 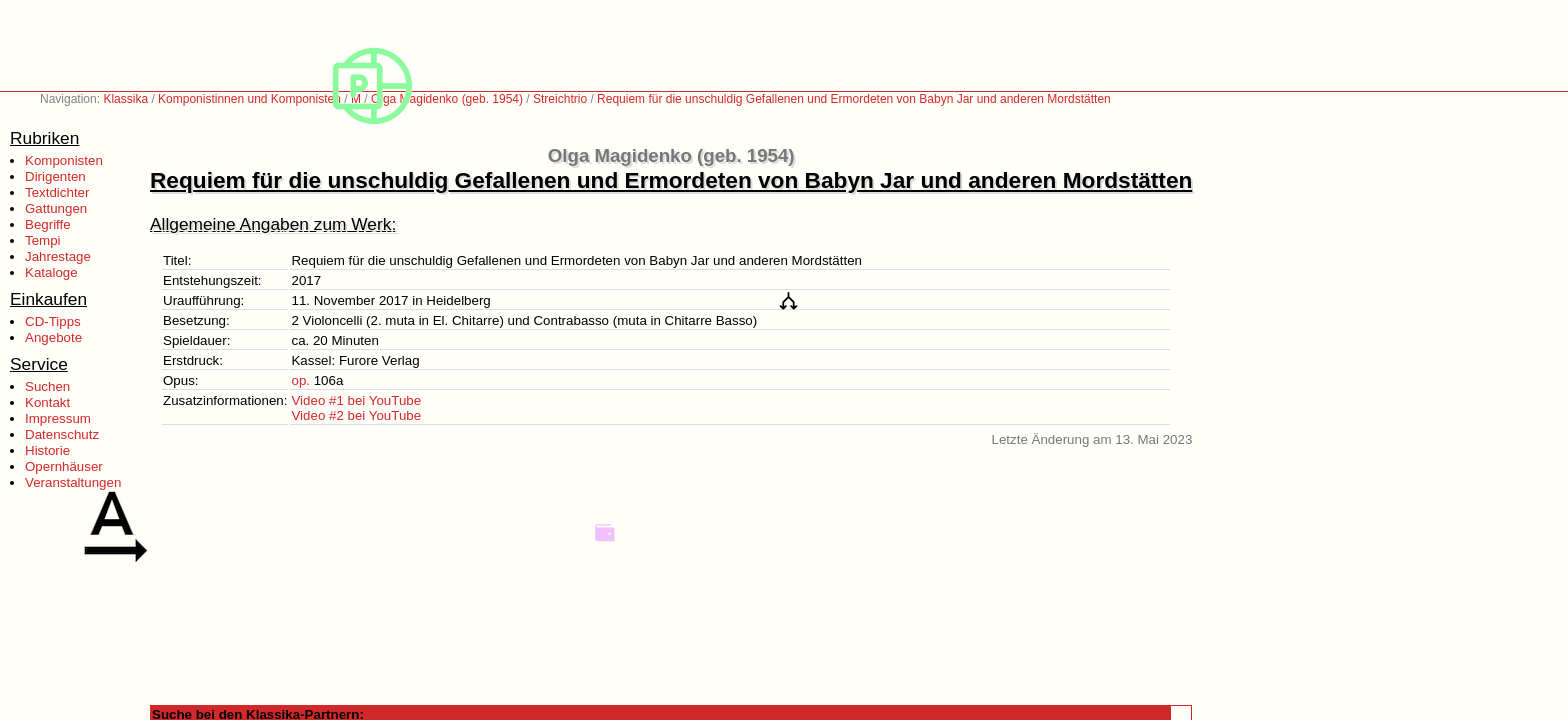 I want to click on split content into multiple paths, so click(x=788, y=301).